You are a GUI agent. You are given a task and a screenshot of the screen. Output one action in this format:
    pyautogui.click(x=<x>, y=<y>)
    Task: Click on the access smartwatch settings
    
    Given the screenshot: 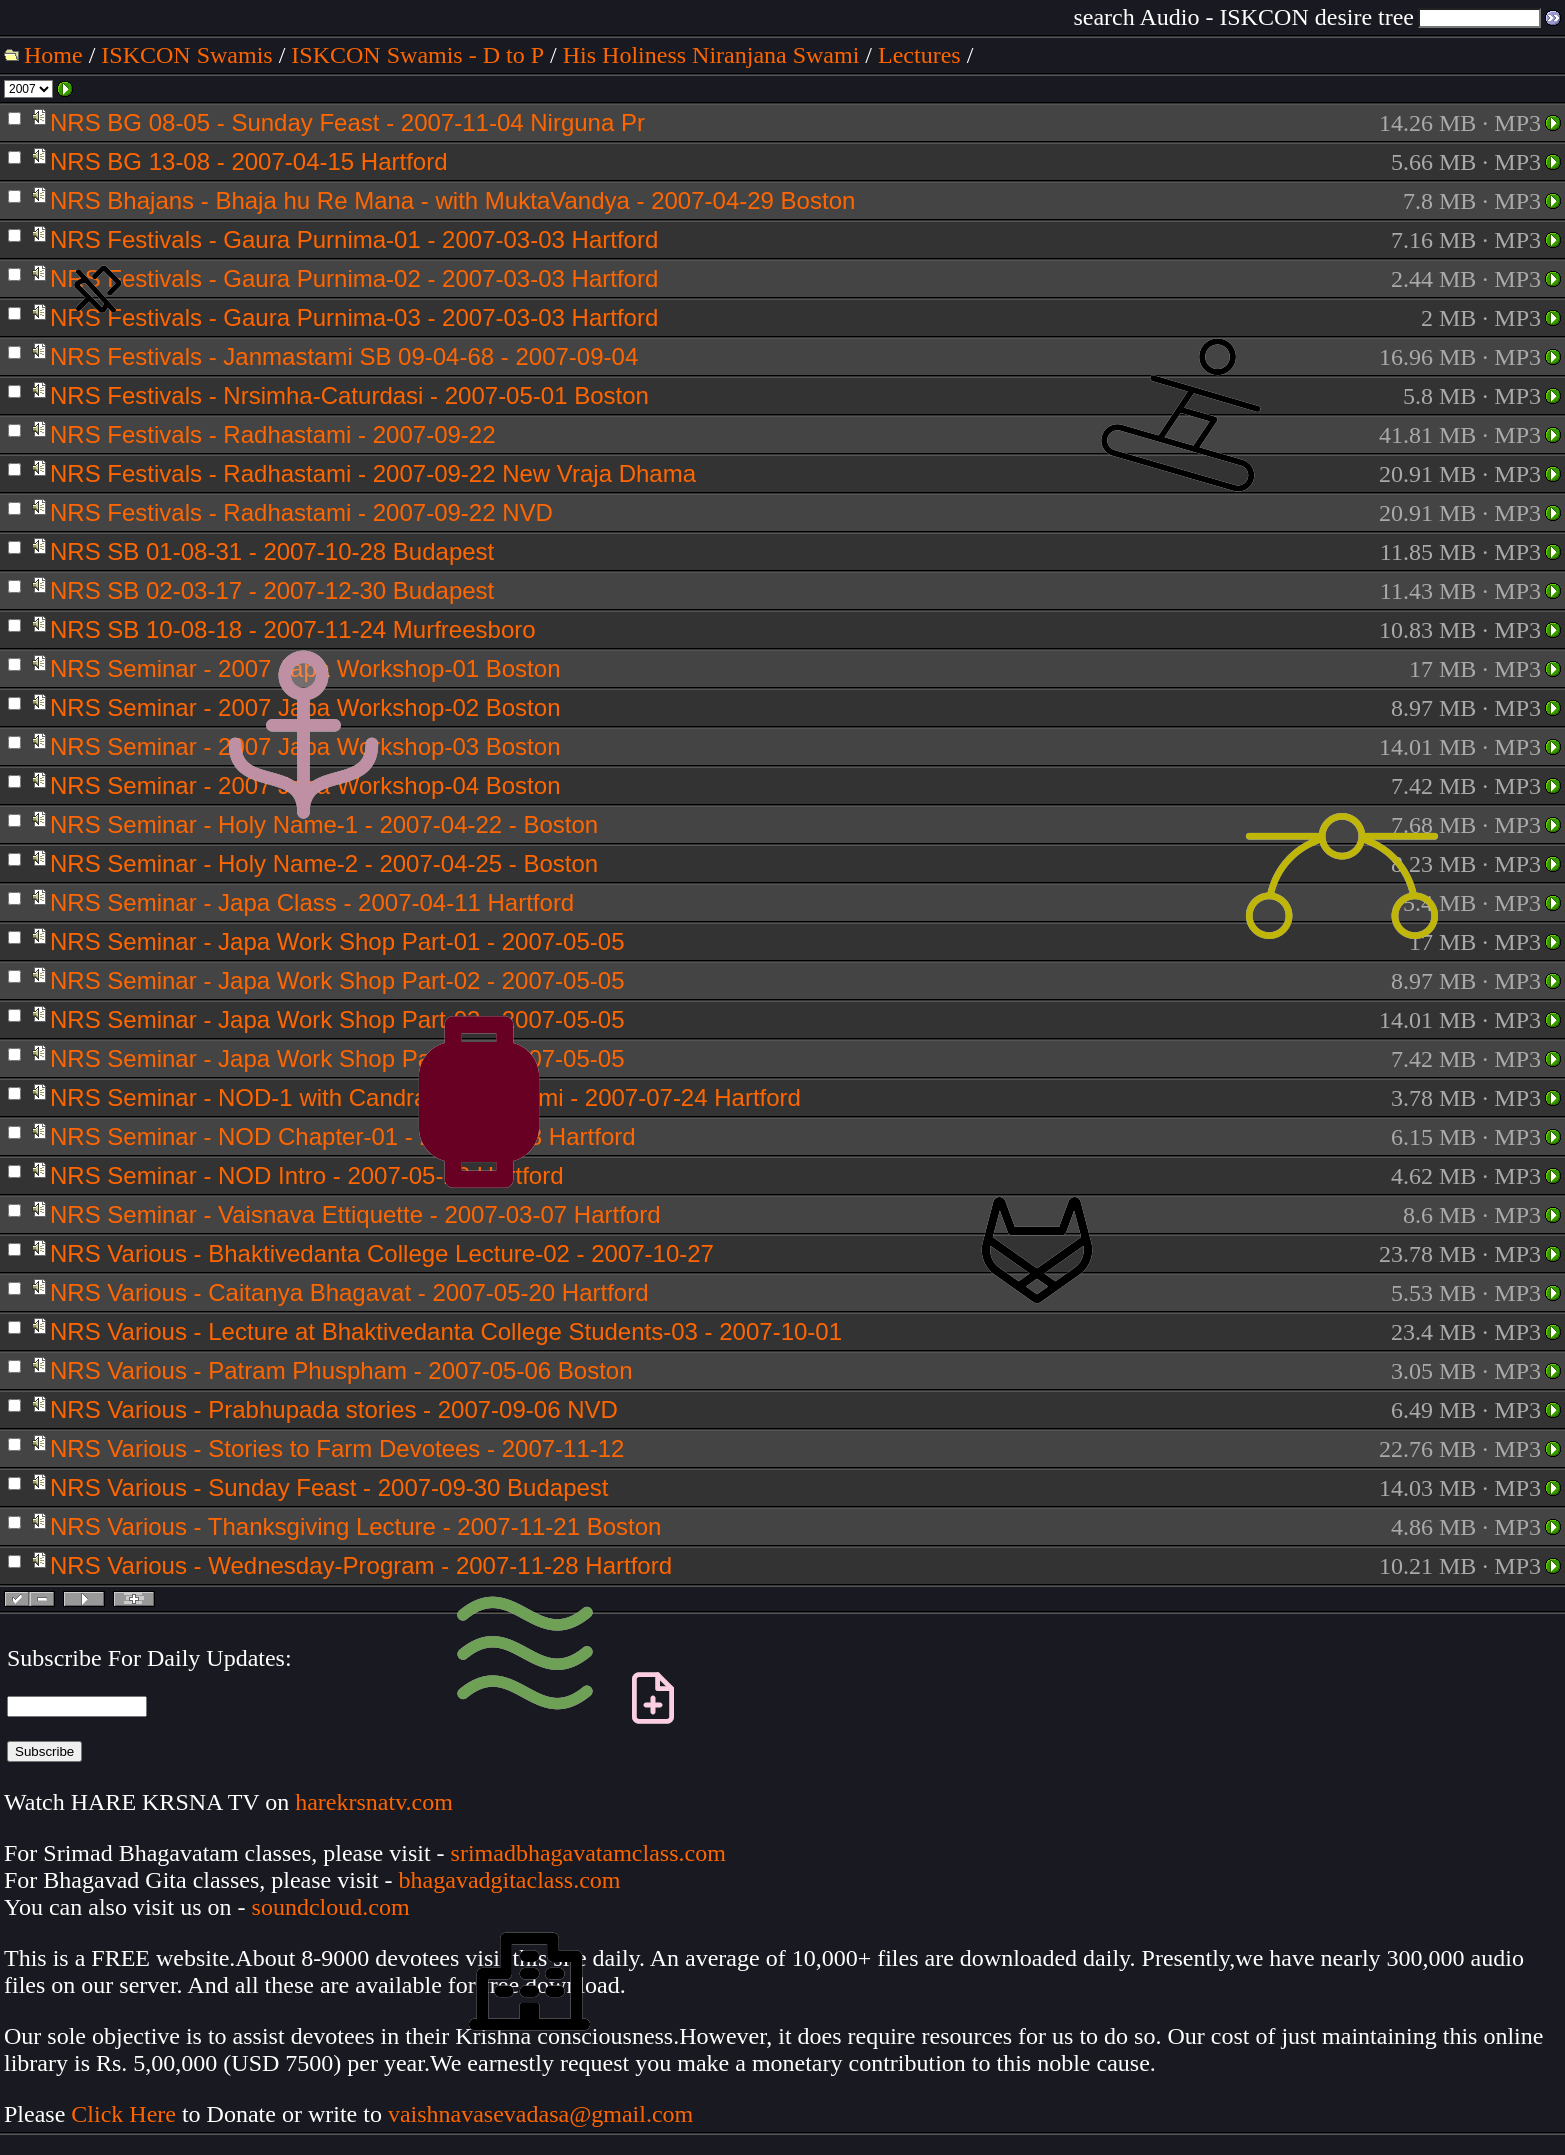 What is the action you would take?
    pyautogui.click(x=479, y=1102)
    